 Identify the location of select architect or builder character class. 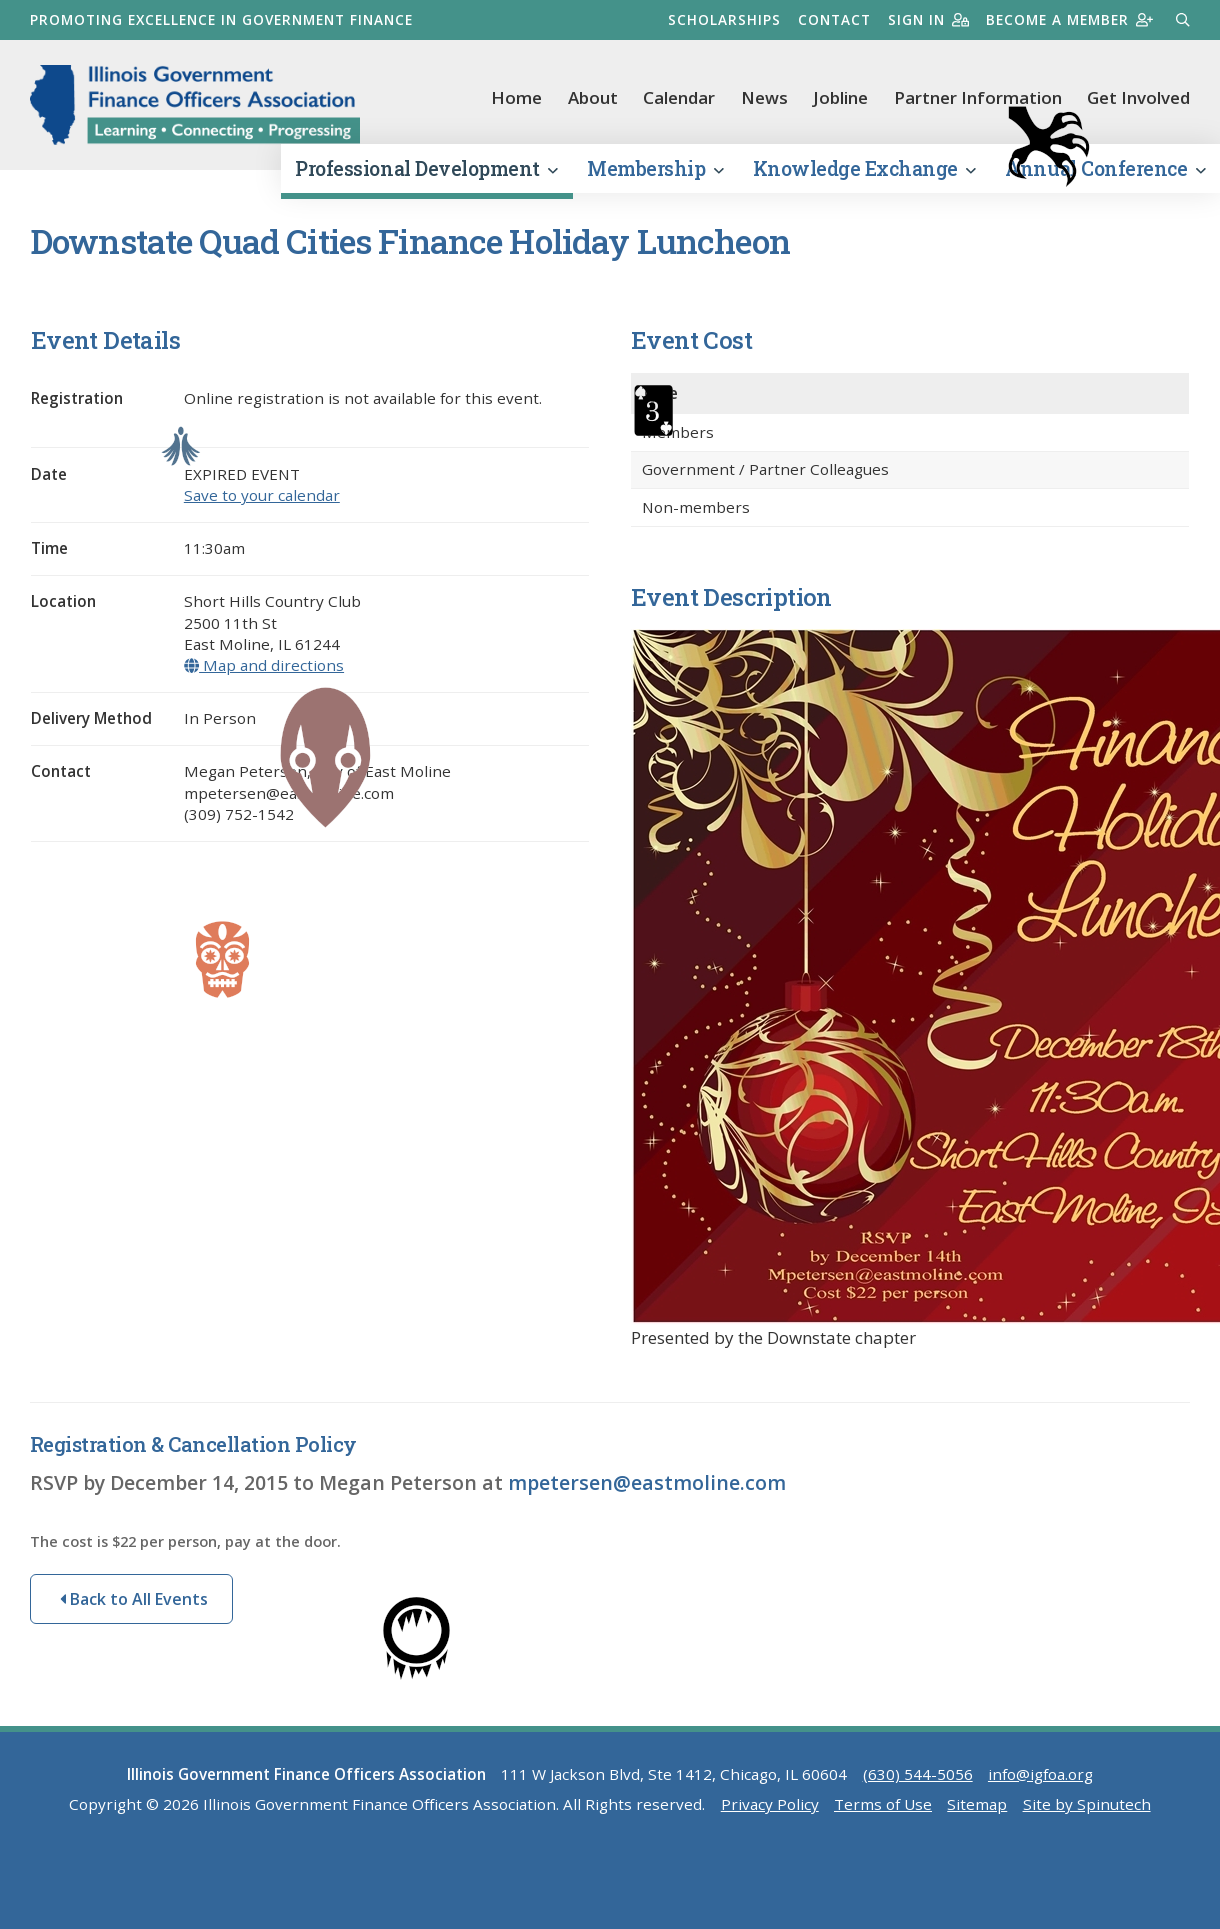
(325, 757).